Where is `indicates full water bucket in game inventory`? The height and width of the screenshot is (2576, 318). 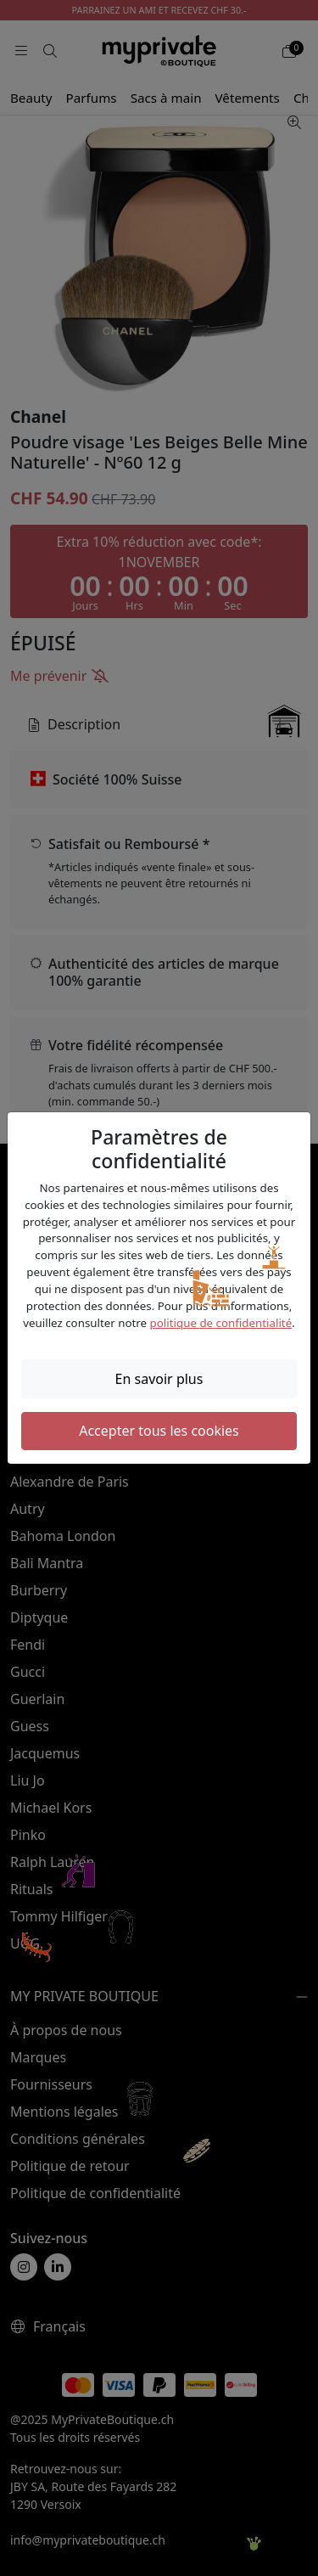 indicates full water bucket in game inventory is located at coordinates (140, 2098).